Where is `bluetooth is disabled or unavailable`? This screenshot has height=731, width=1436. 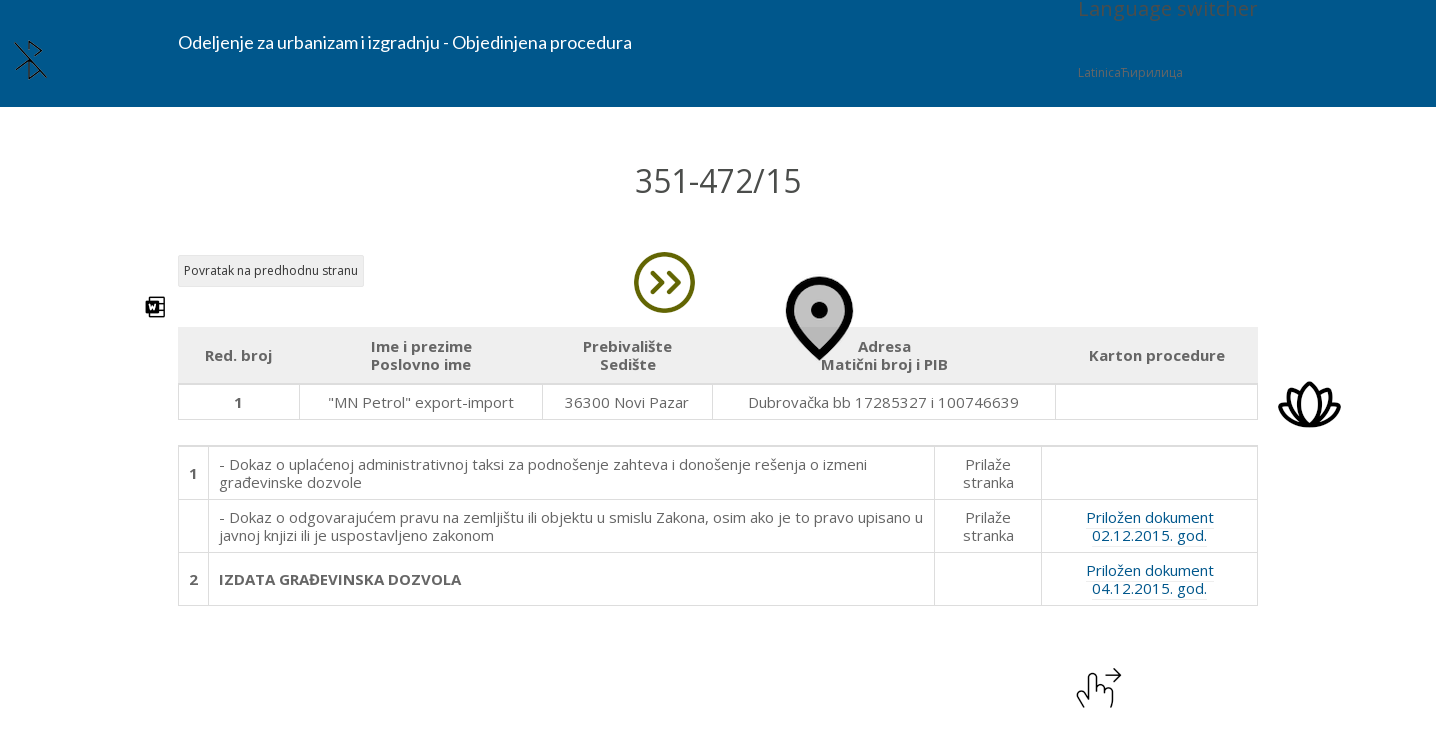
bluetooth is disabled or unavailable is located at coordinates (29, 60).